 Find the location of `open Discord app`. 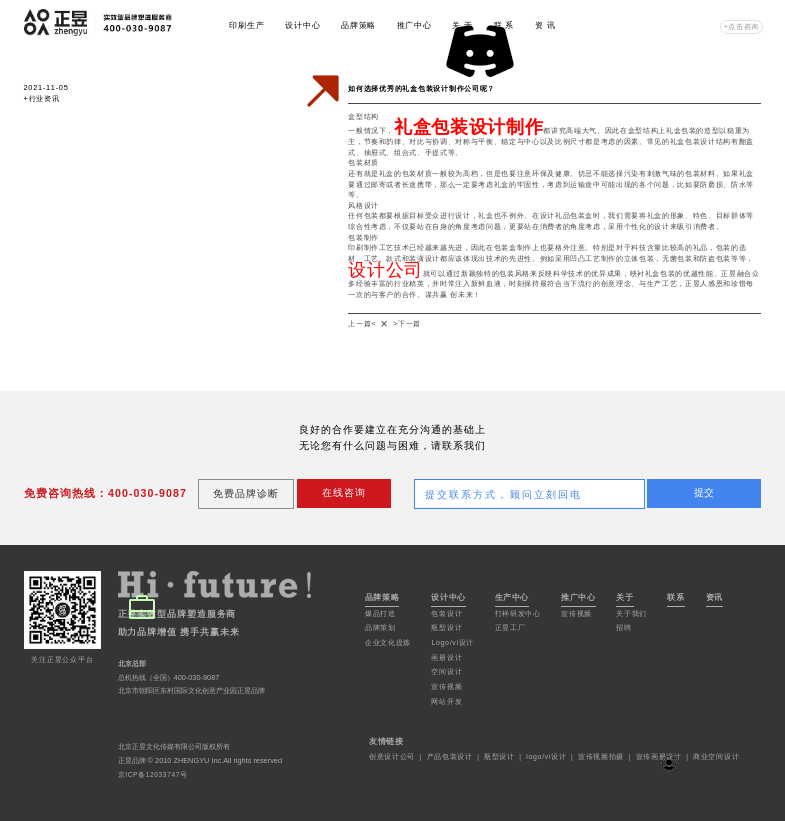

open Discord app is located at coordinates (480, 50).